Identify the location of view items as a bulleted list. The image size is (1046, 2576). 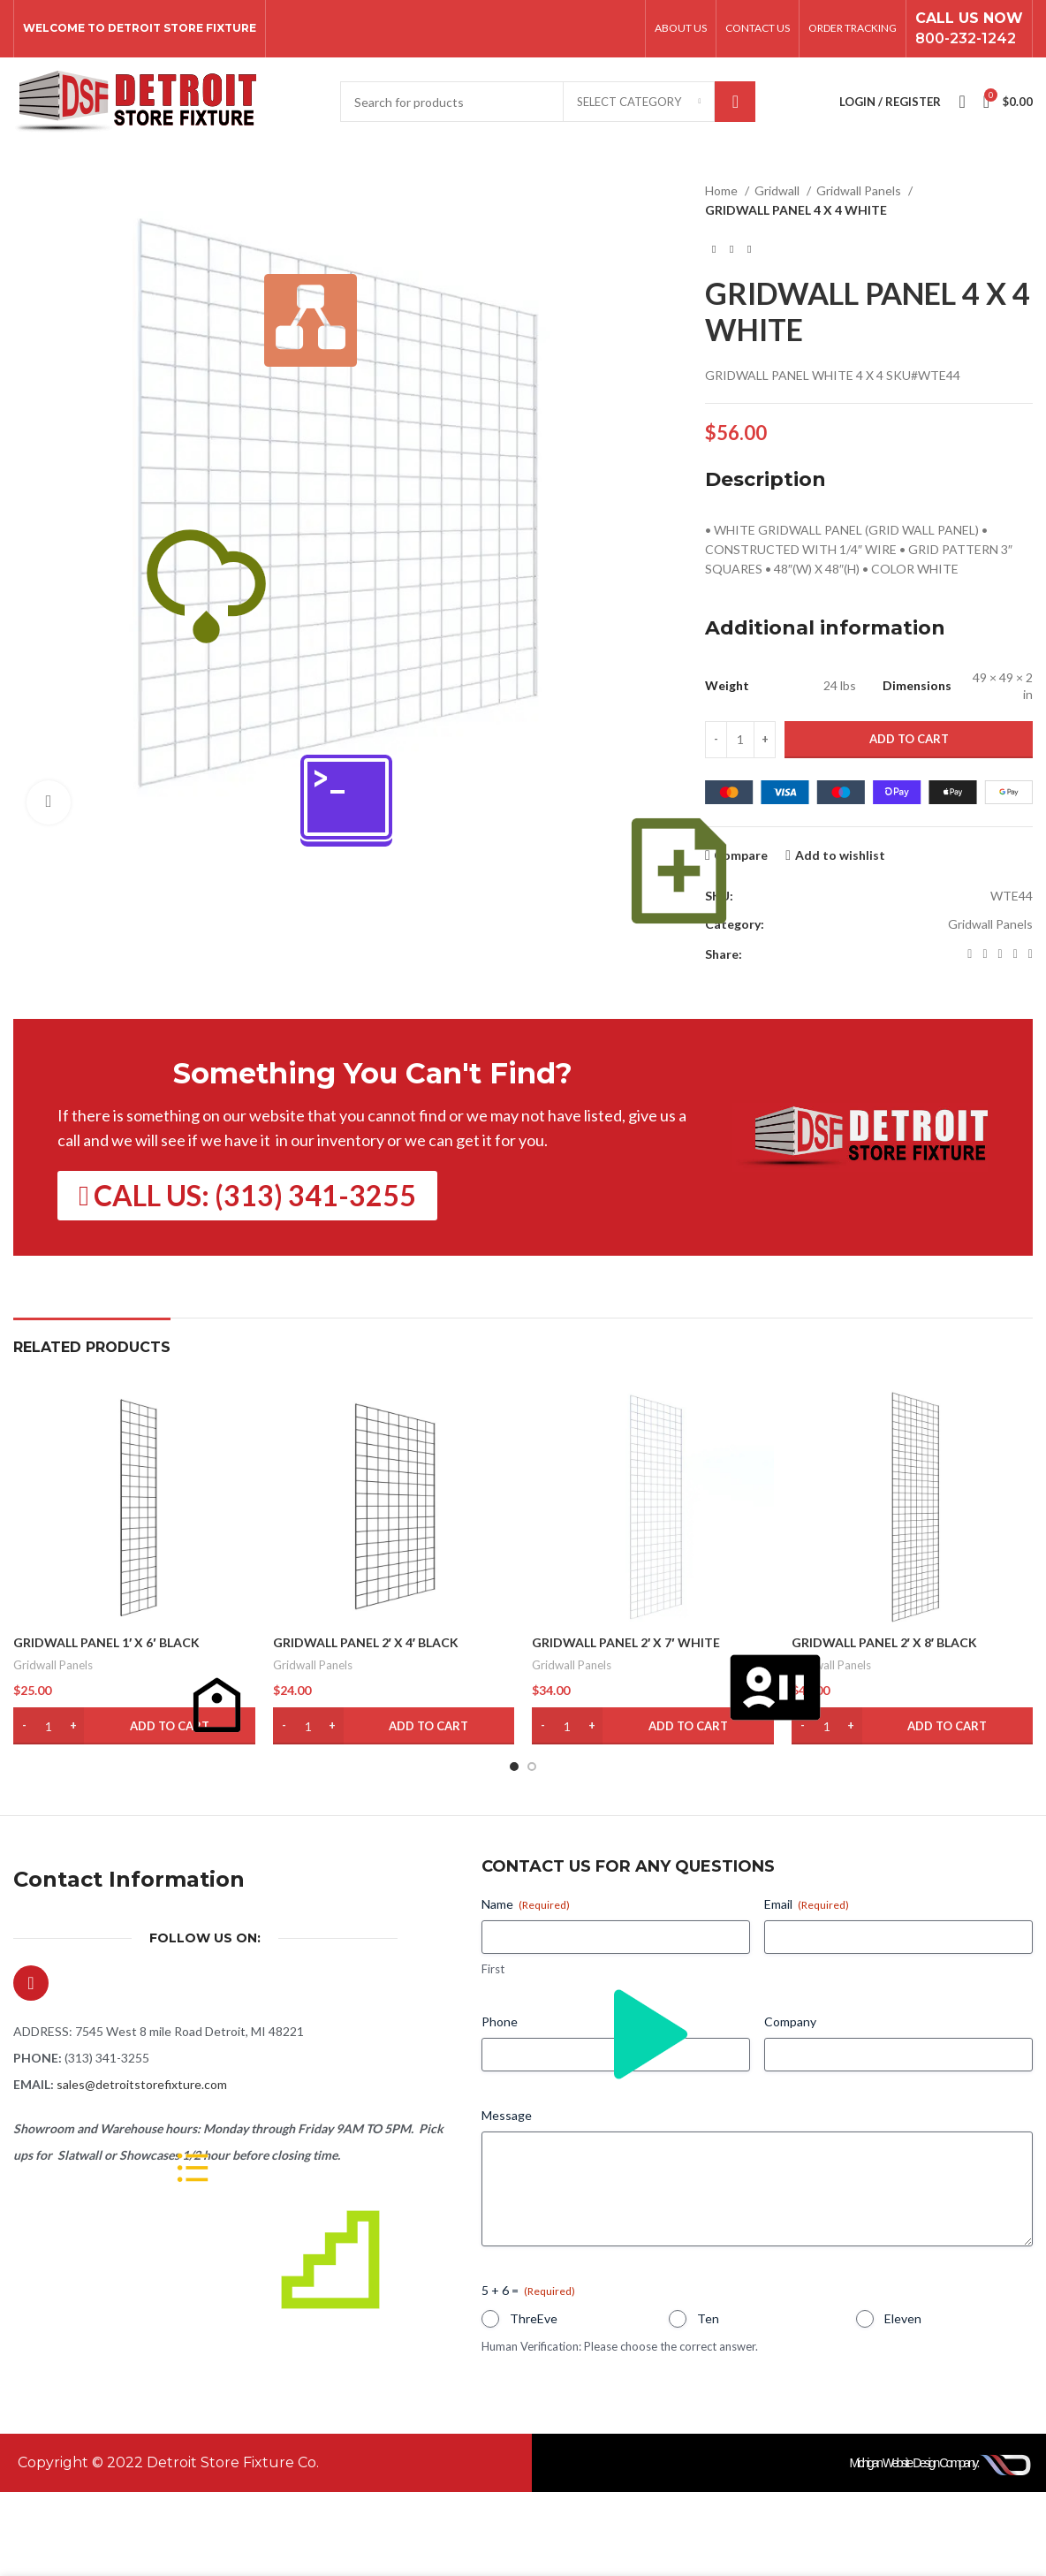
(193, 2168).